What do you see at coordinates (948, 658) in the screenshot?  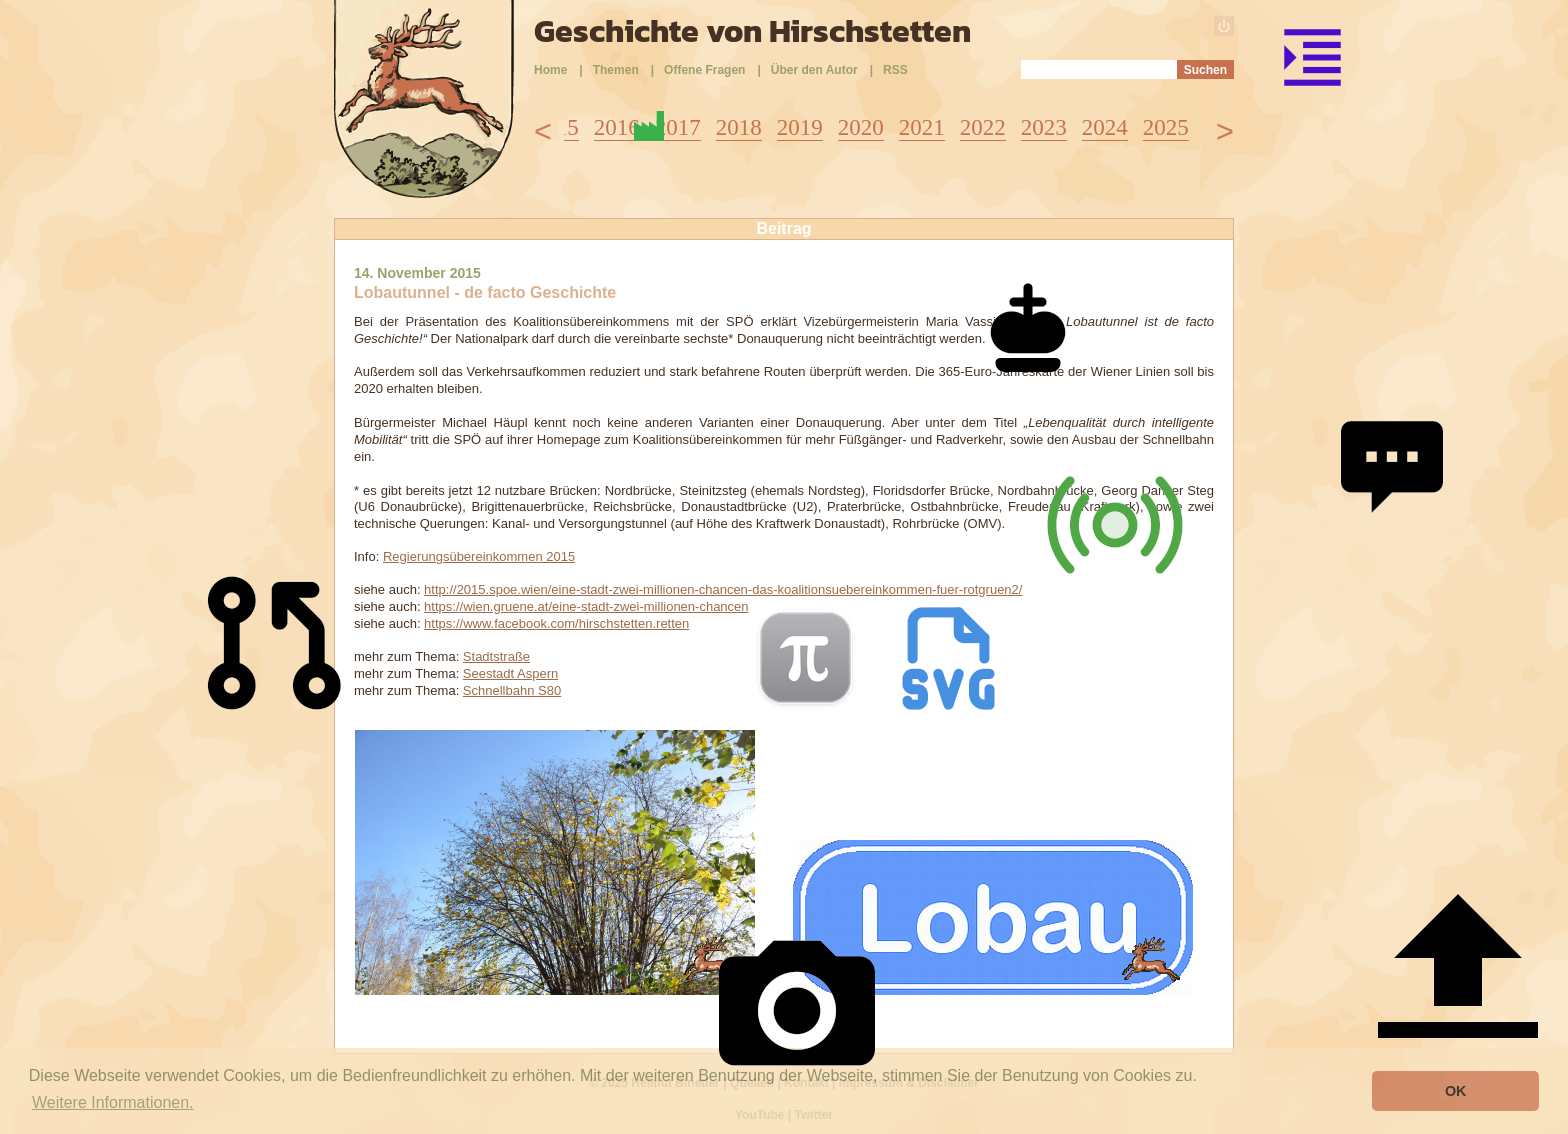 I see `indicates an SVG file type` at bounding box center [948, 658].